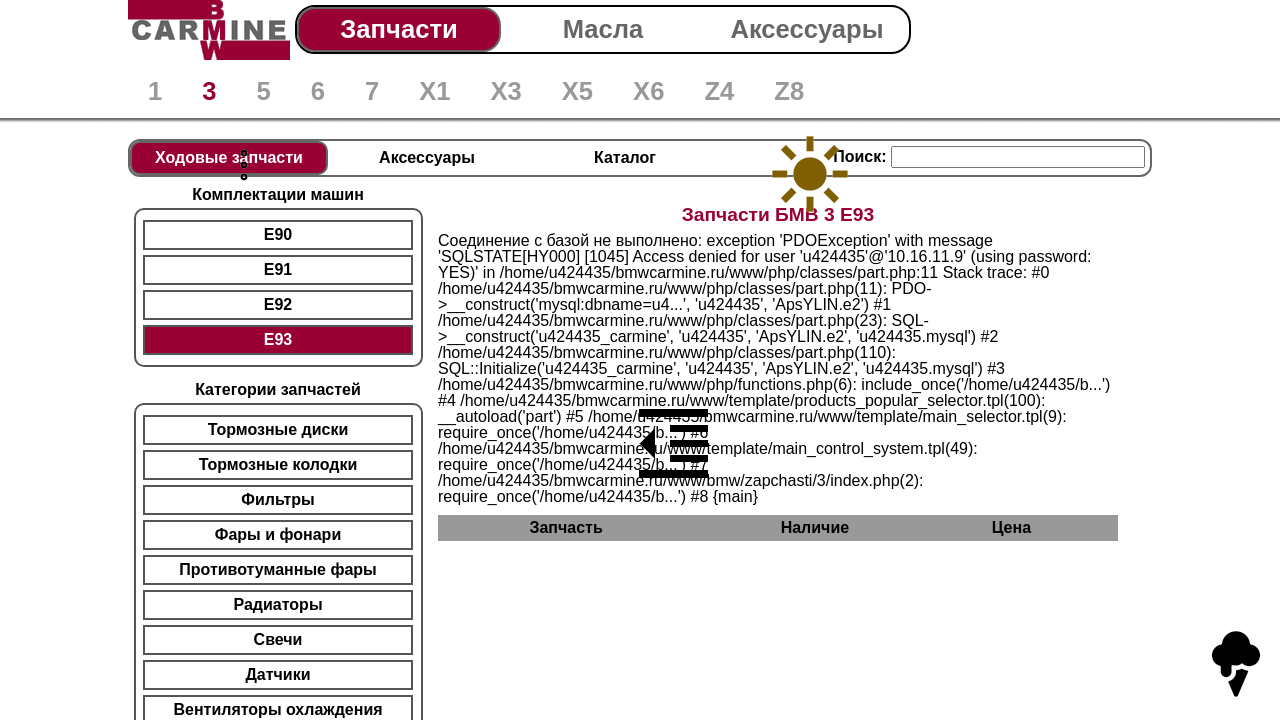 This screenshot has height=720, width=1280. Describe the element at coordinates (810, 174) in the screenshot. I see `toggle light mode or bright display` at that location.